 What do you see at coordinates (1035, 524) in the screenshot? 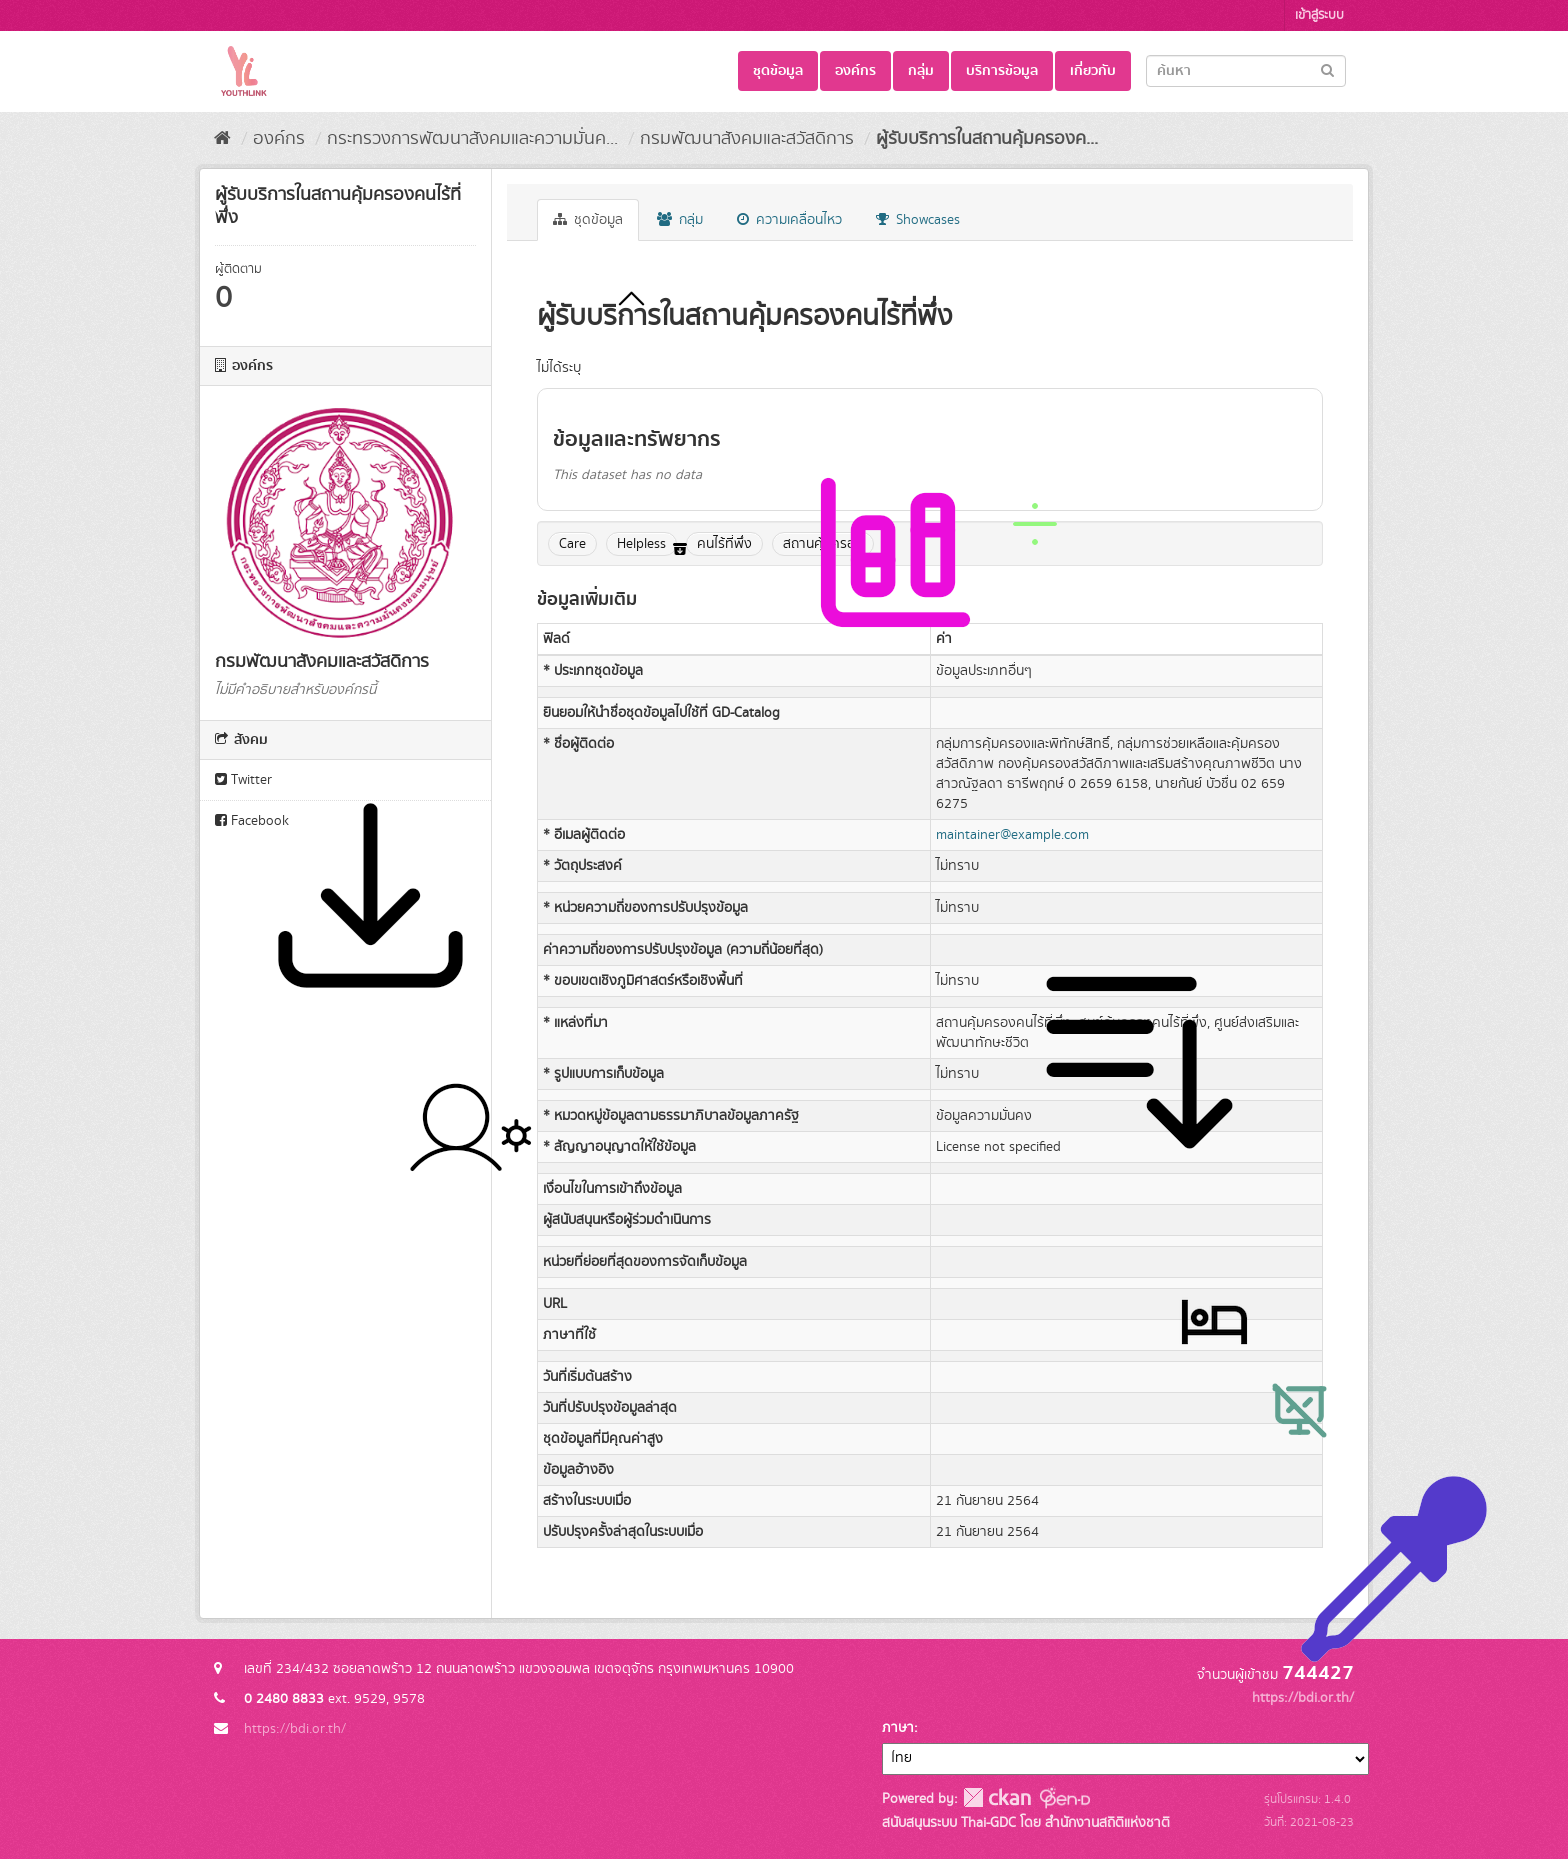
I see `perform division calculation` at bounding box center [1035, 524].